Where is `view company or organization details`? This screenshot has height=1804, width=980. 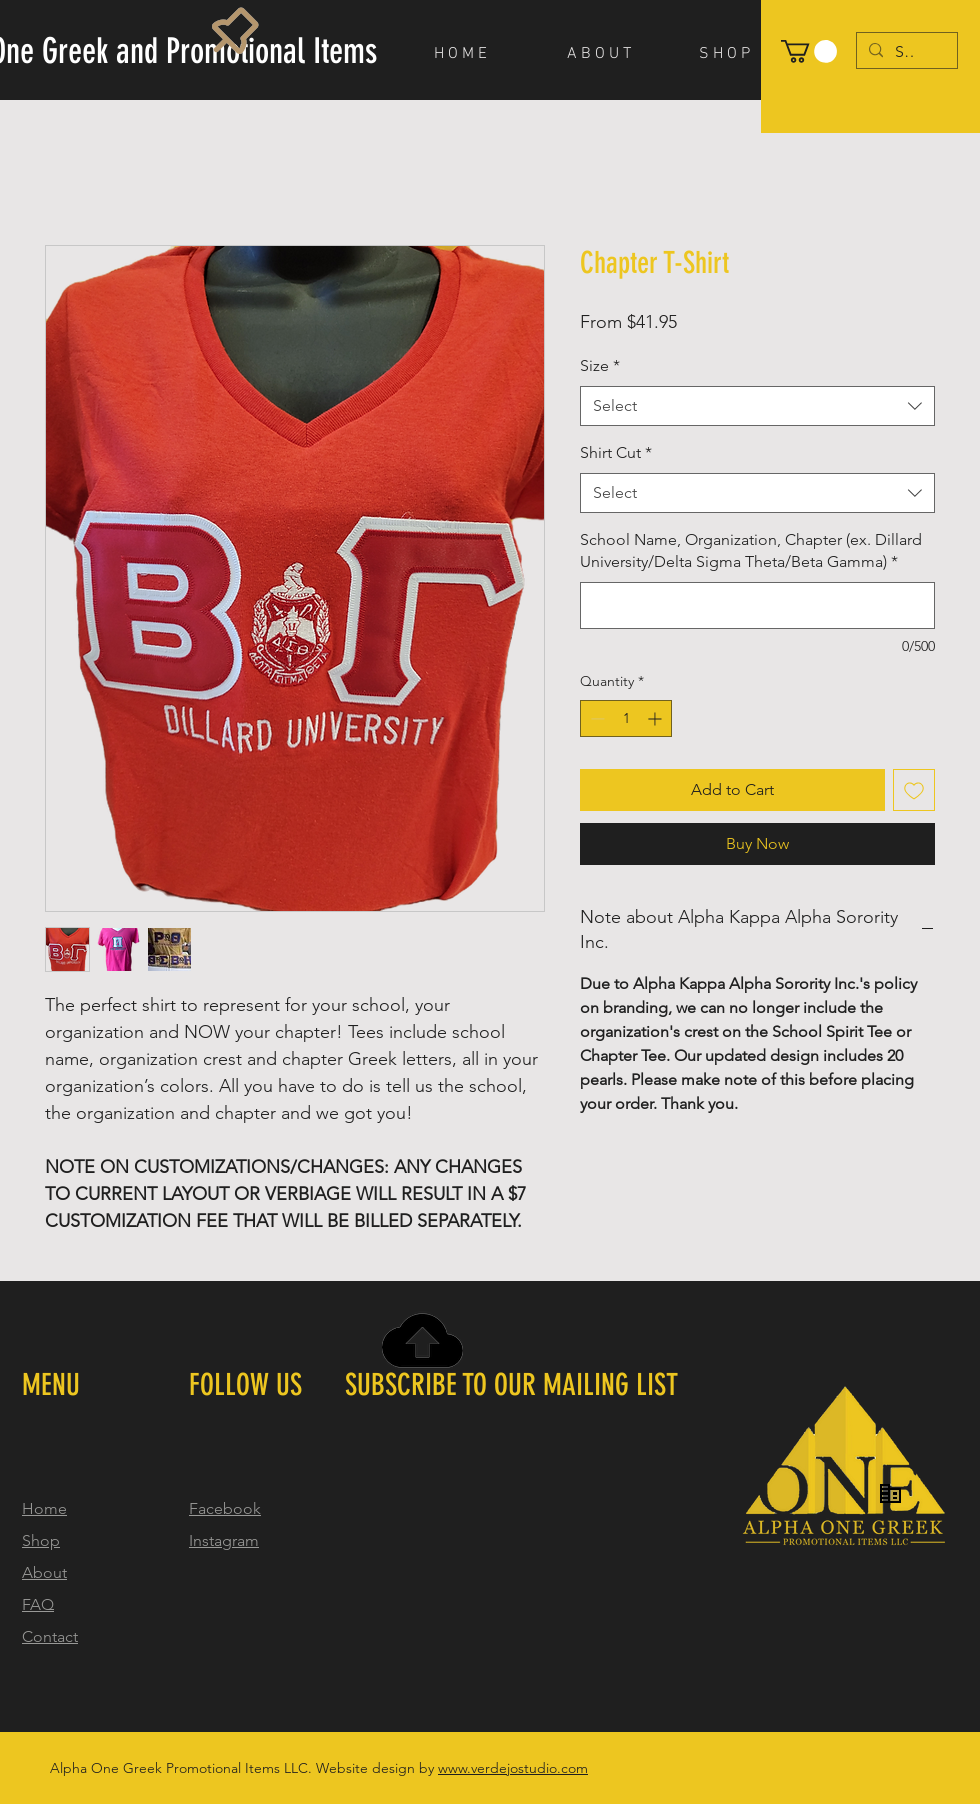 view company or organization details is located at coordinates (890, 1493).